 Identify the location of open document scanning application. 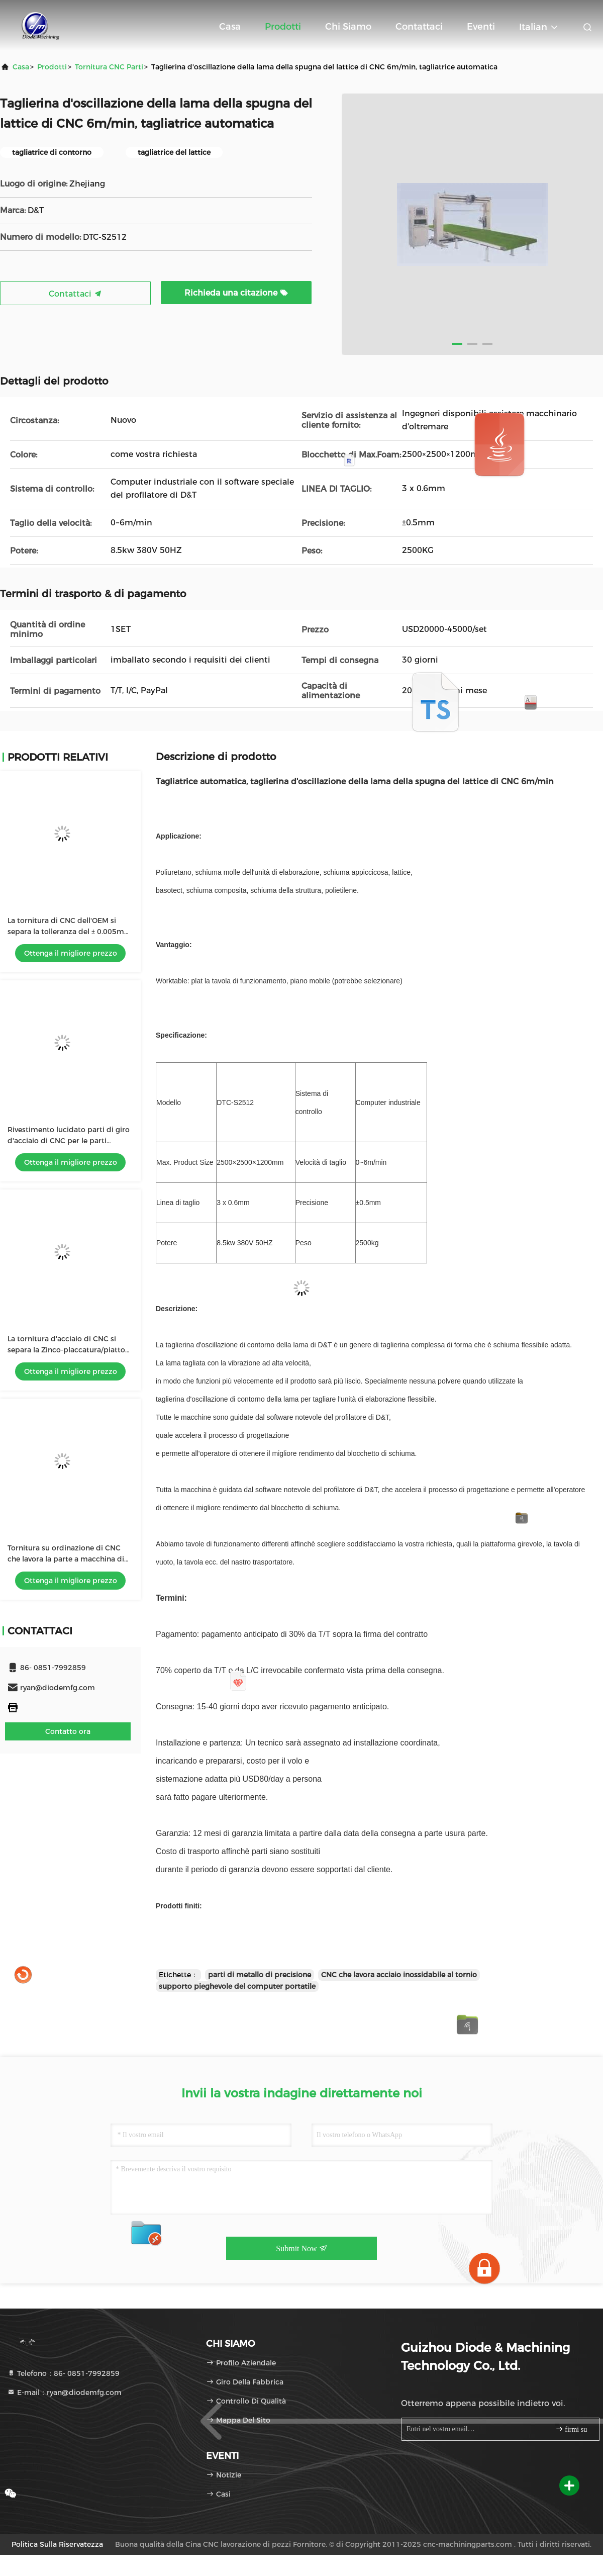
(531, 702).